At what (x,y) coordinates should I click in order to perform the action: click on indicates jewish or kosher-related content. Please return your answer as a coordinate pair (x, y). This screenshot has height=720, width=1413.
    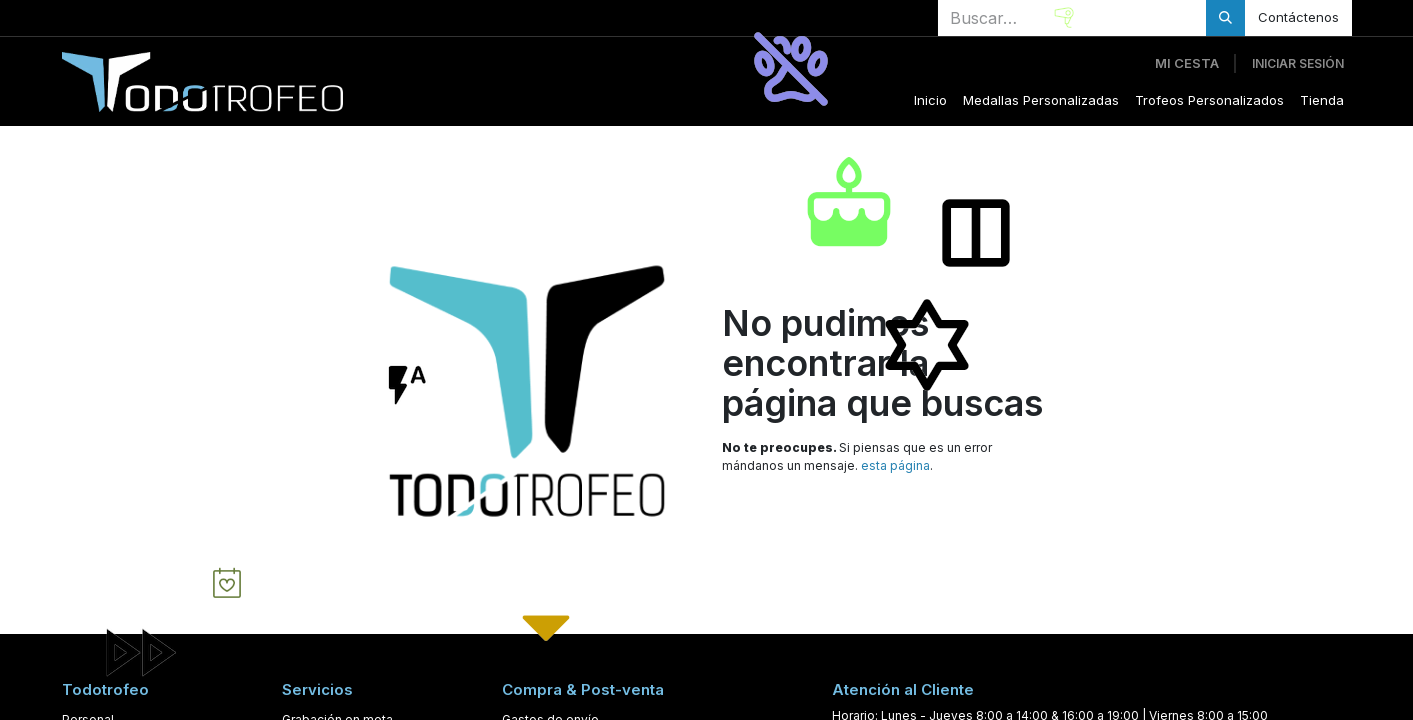
    Looking at the image, I should click on (927, 345).